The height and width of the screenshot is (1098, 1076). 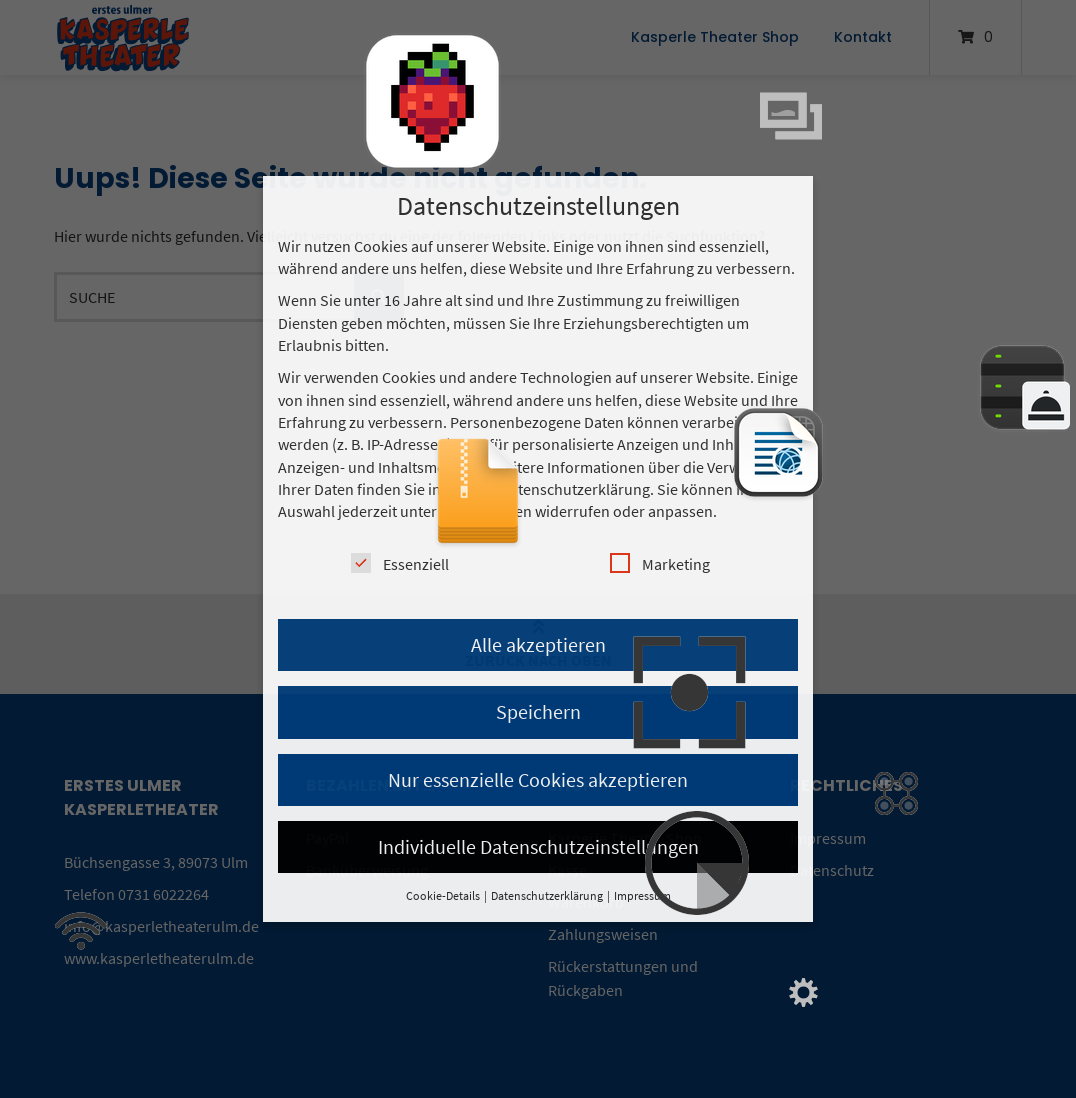 I want to click on view disk storage usage, so click(x=697, y=863).